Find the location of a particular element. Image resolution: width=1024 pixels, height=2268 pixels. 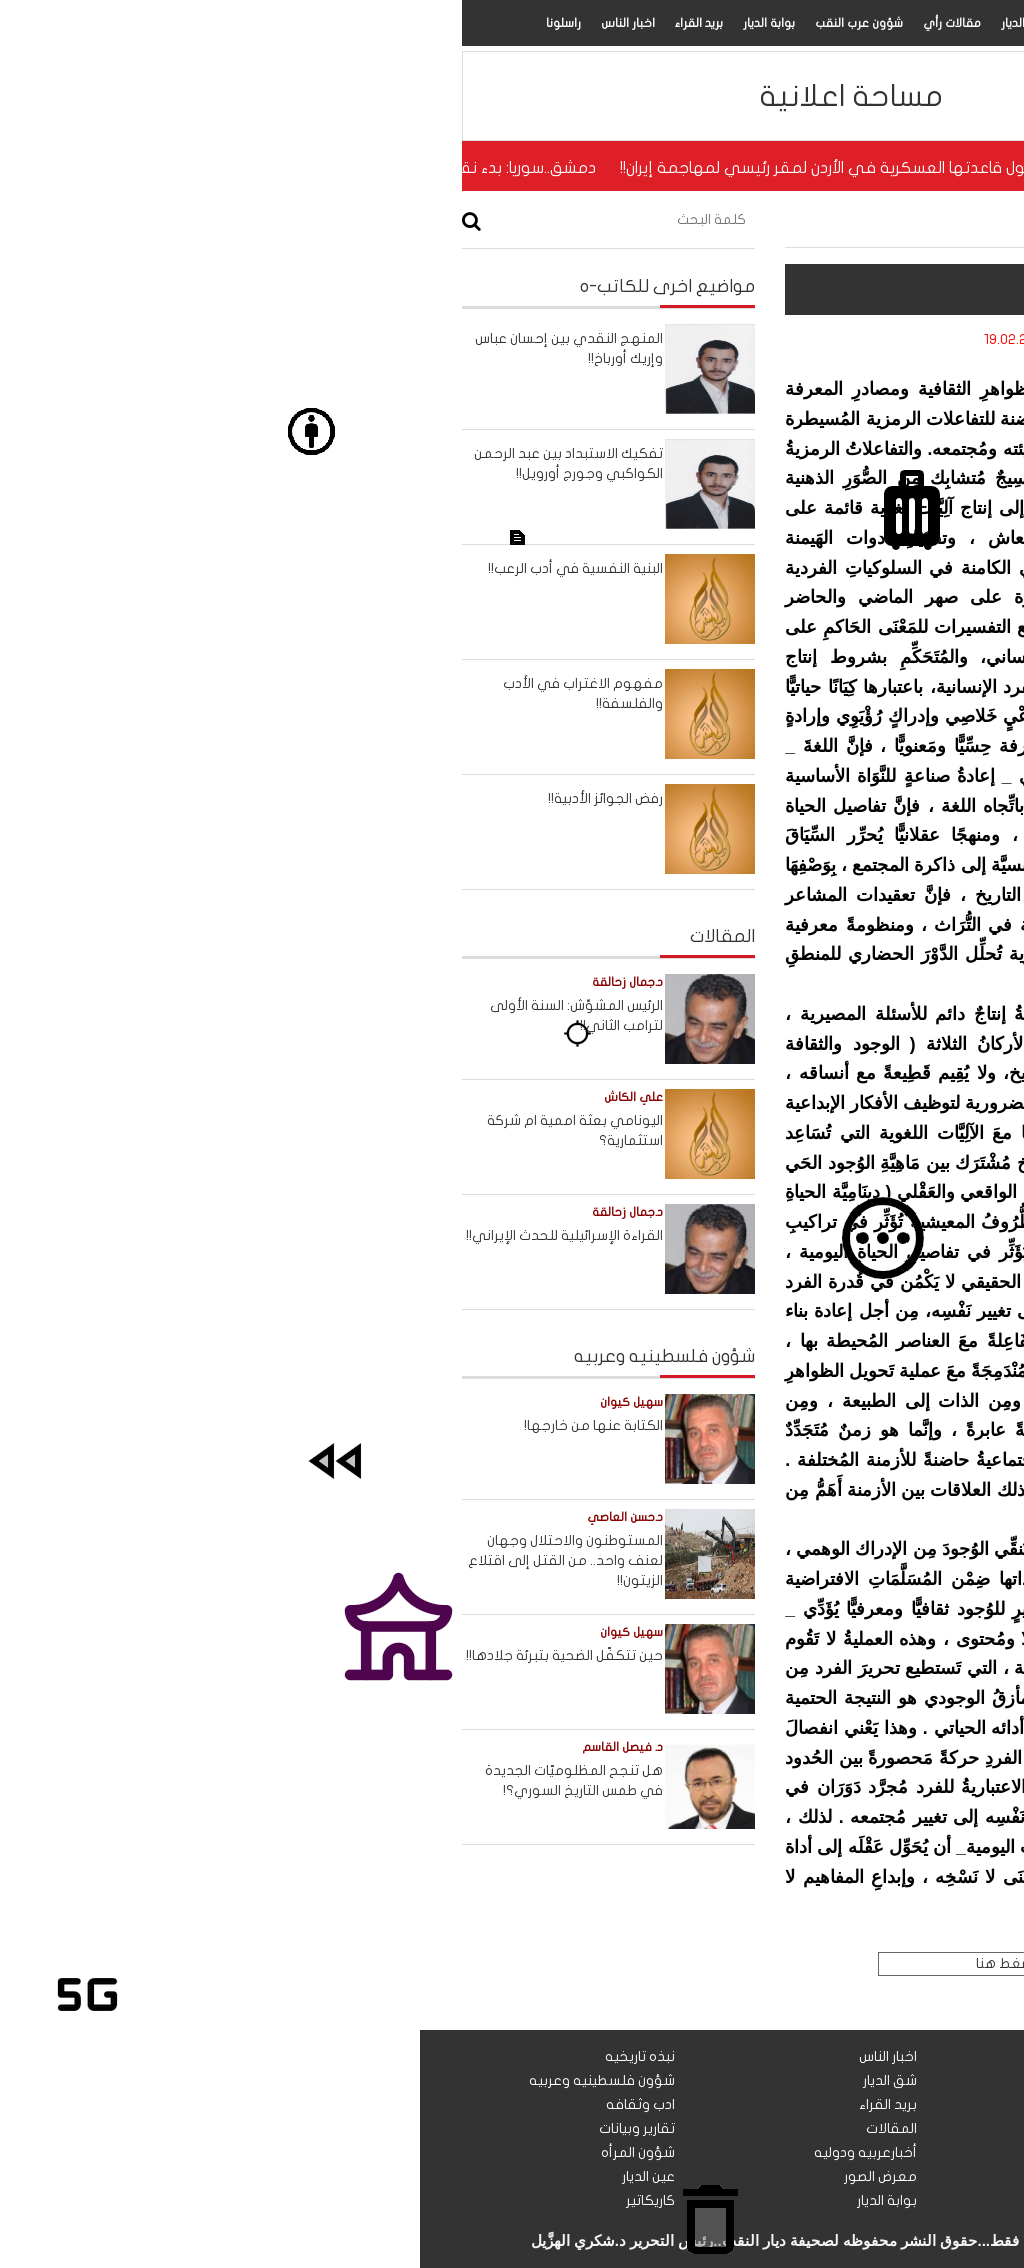

view pavilion or gazebo location is located at coordinates (398, 1626).